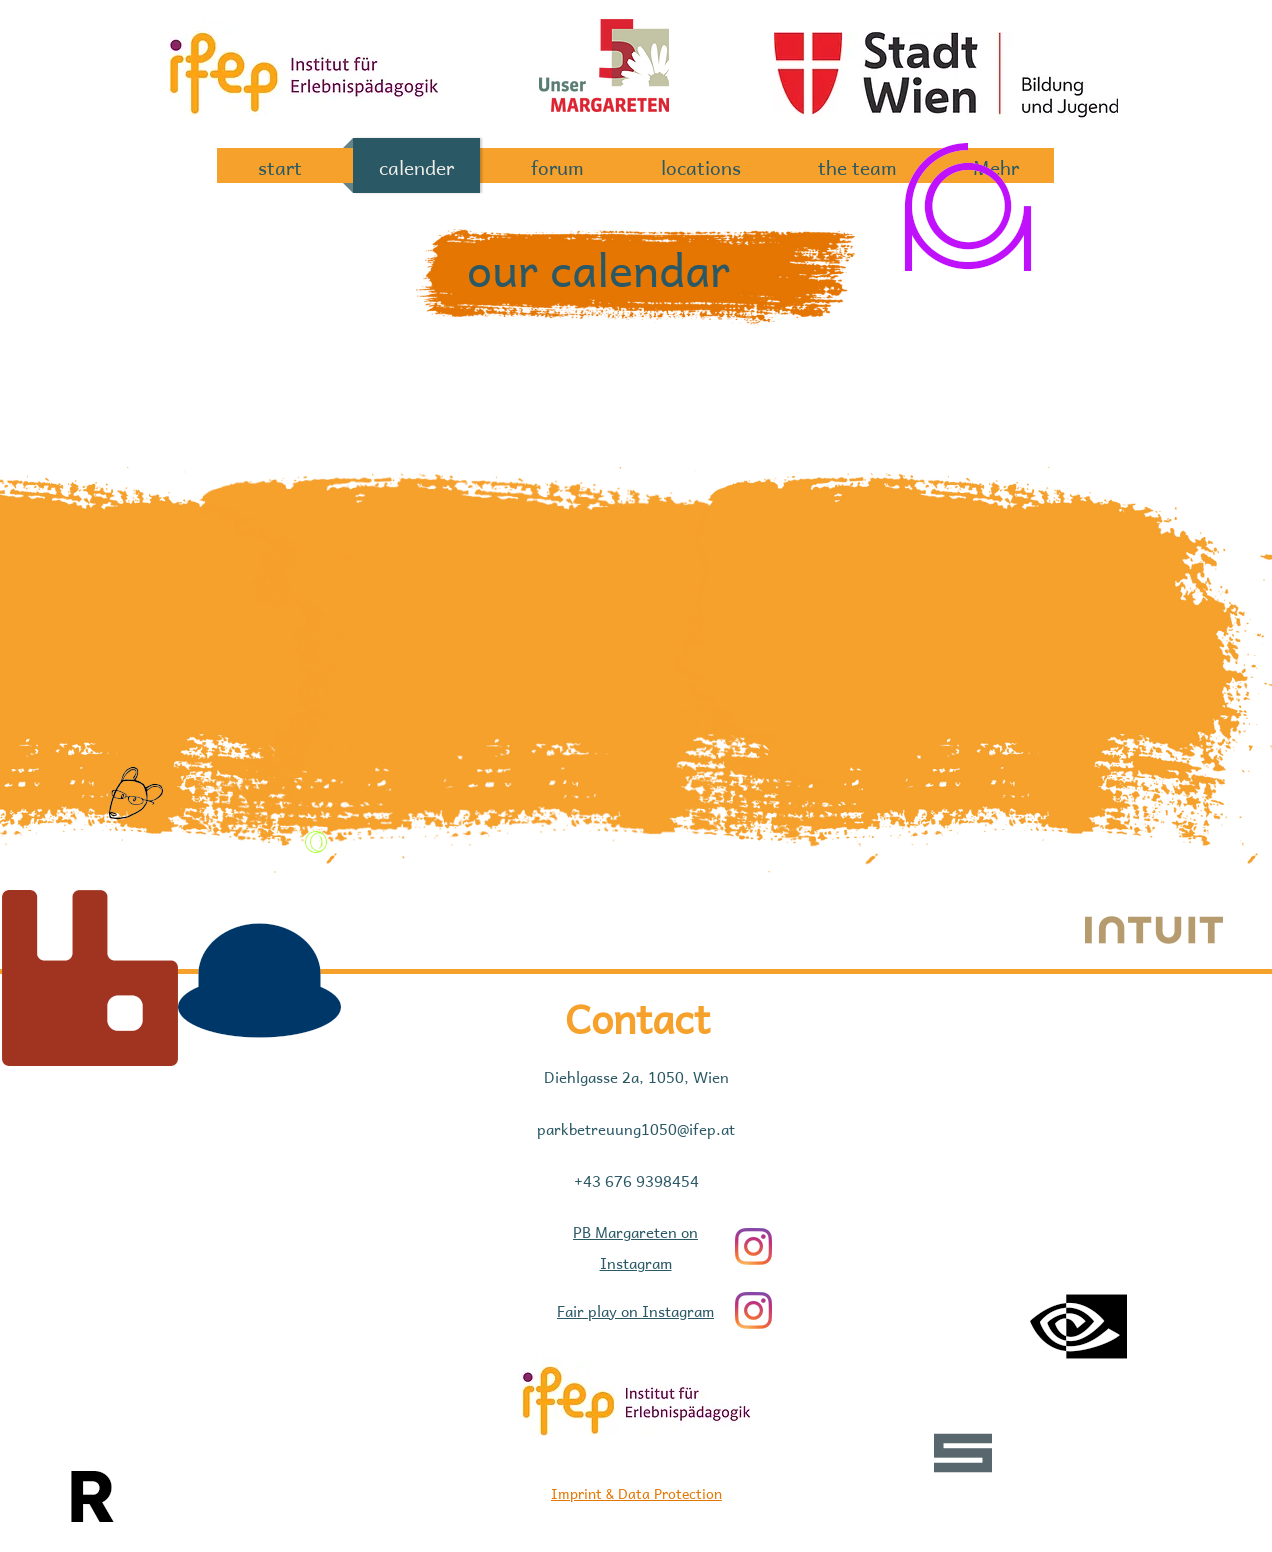 This screenshot has height=1552, width=1272. Describe the element at coordinates (90, 978) in the screenshot. I see `rabbitmq messaging service logo` at that location.